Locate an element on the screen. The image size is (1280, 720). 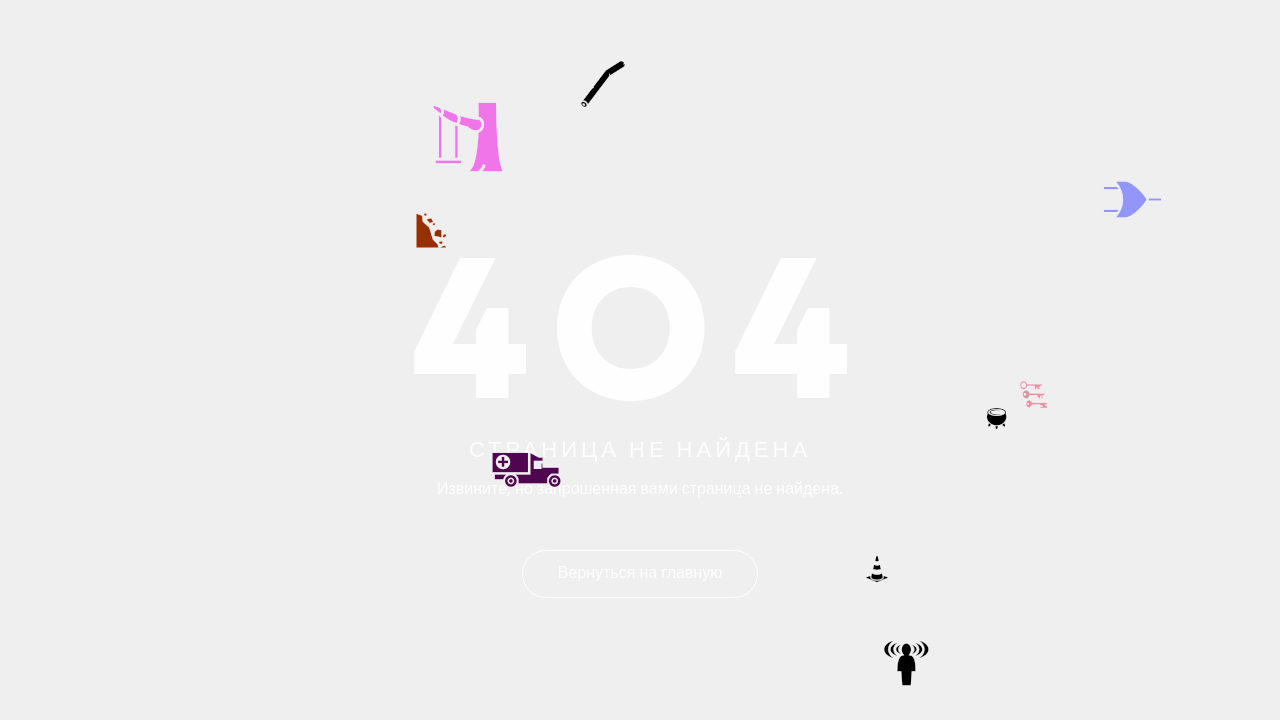
access crafting or potion brewing features is located at coordinates (996, 418).